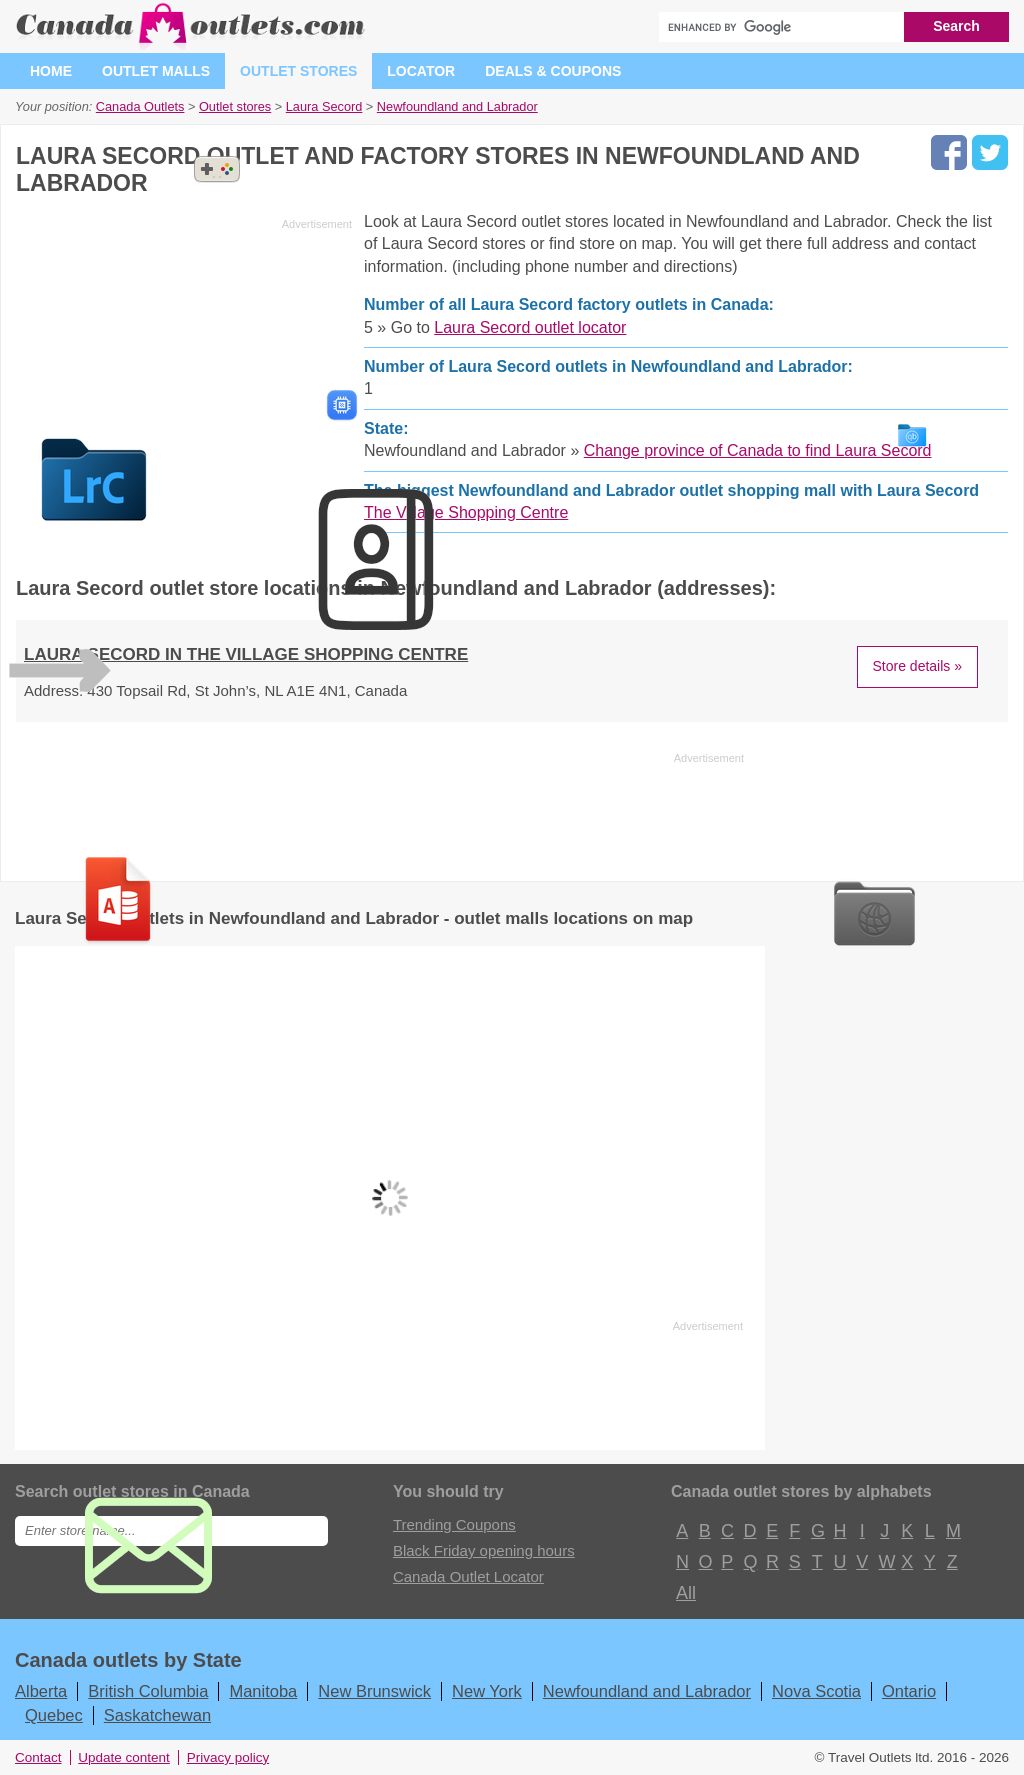 The width and height of the screenshot is (1024, 1775). What do you see at coordinates (148, 1545) in the screenshot?
I see `open email application` at bounding box center [148, 1545].